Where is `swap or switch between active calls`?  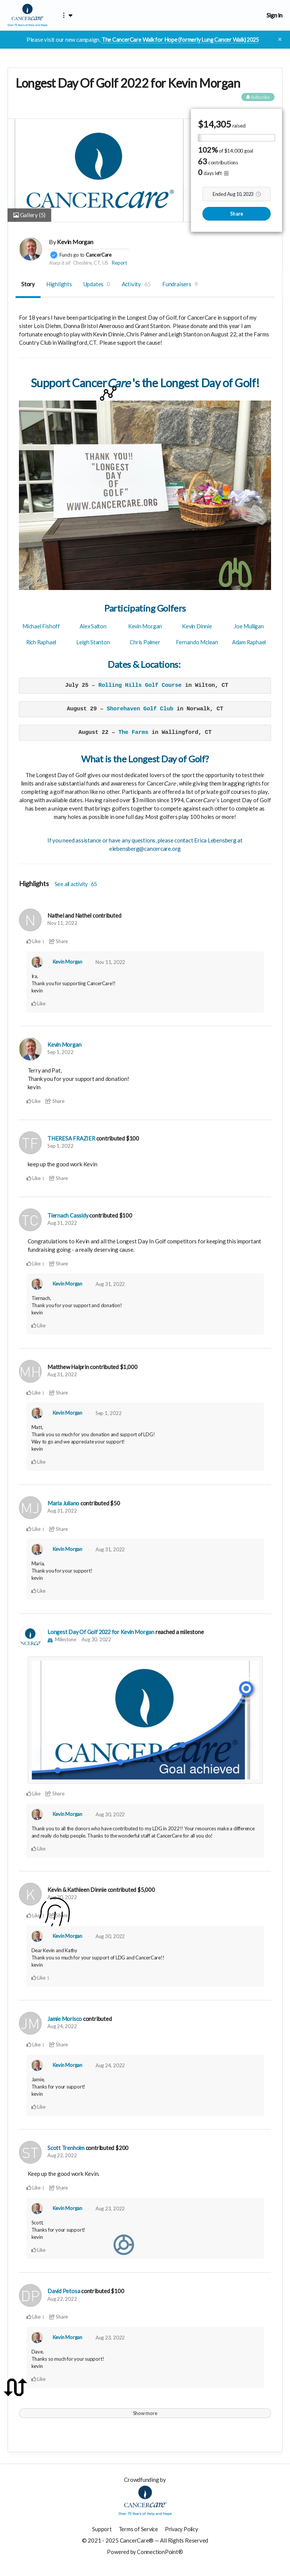 swap or switch between active calls is located at coordinates (15, 2388).